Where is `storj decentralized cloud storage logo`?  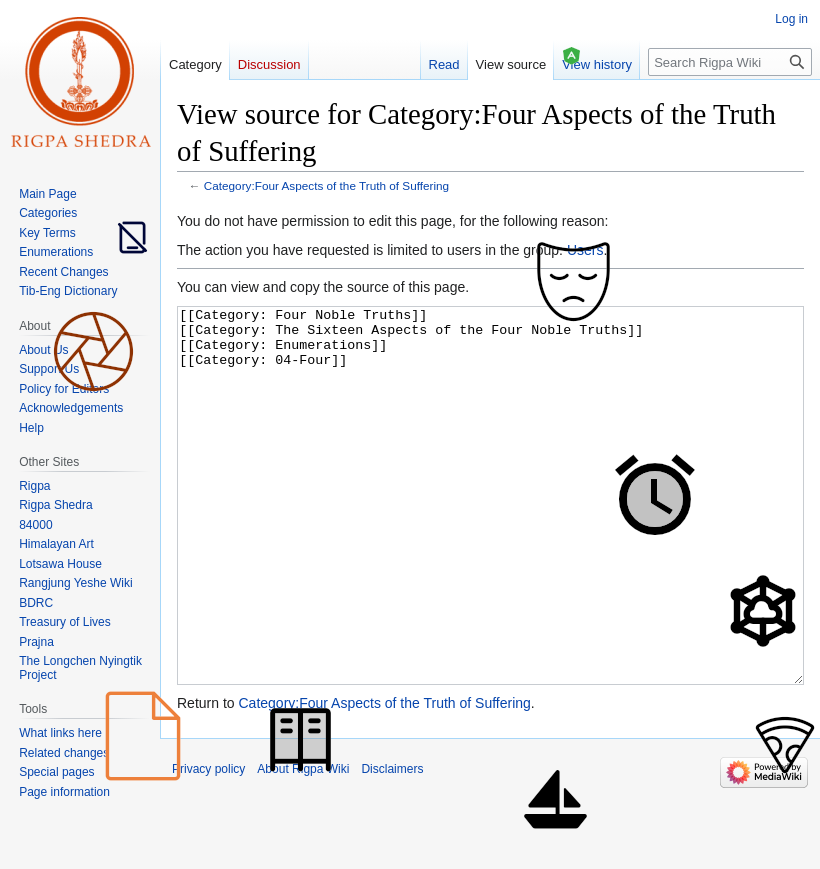 storj decentralized cloud storage logo is located at coordinates (763, 611).